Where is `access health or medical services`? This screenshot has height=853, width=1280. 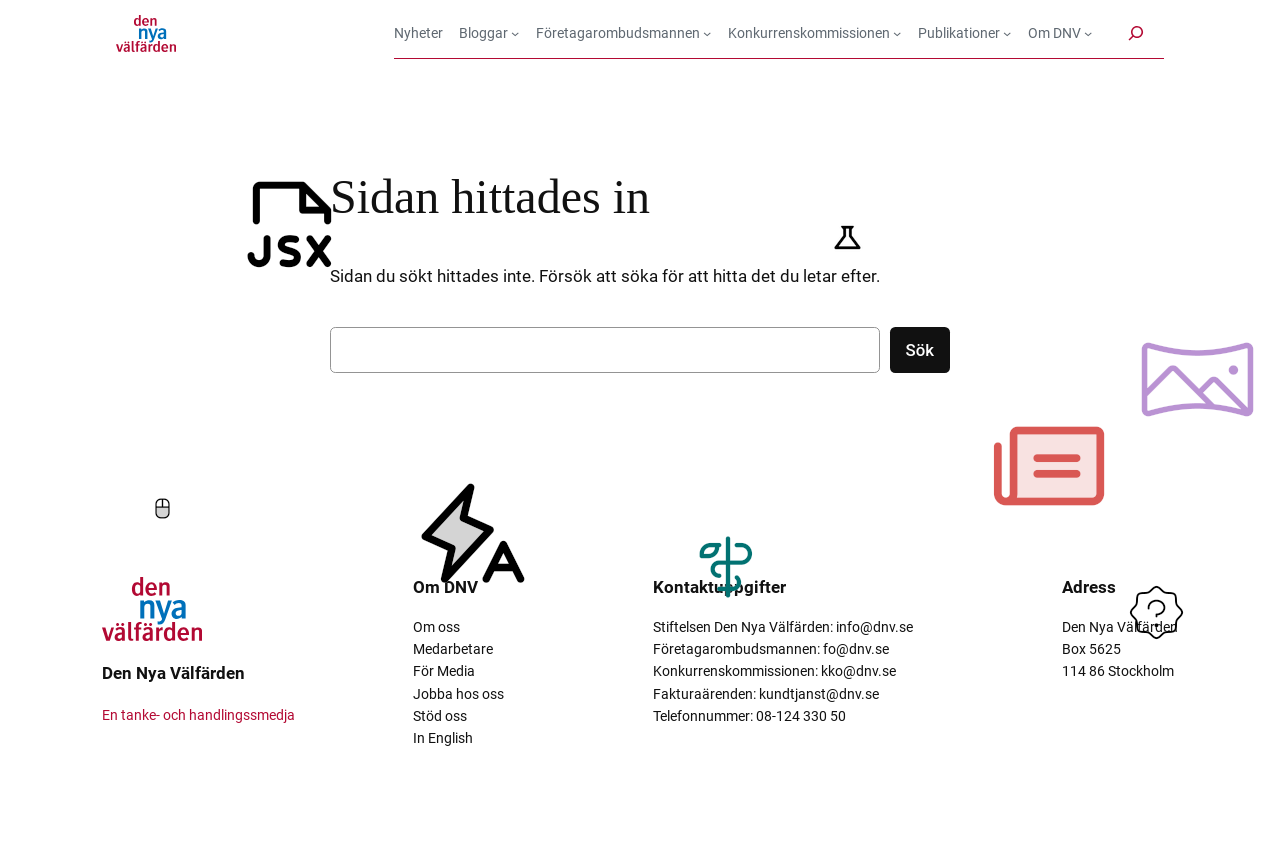
access health or medical services is located at coordinates (728, 567).